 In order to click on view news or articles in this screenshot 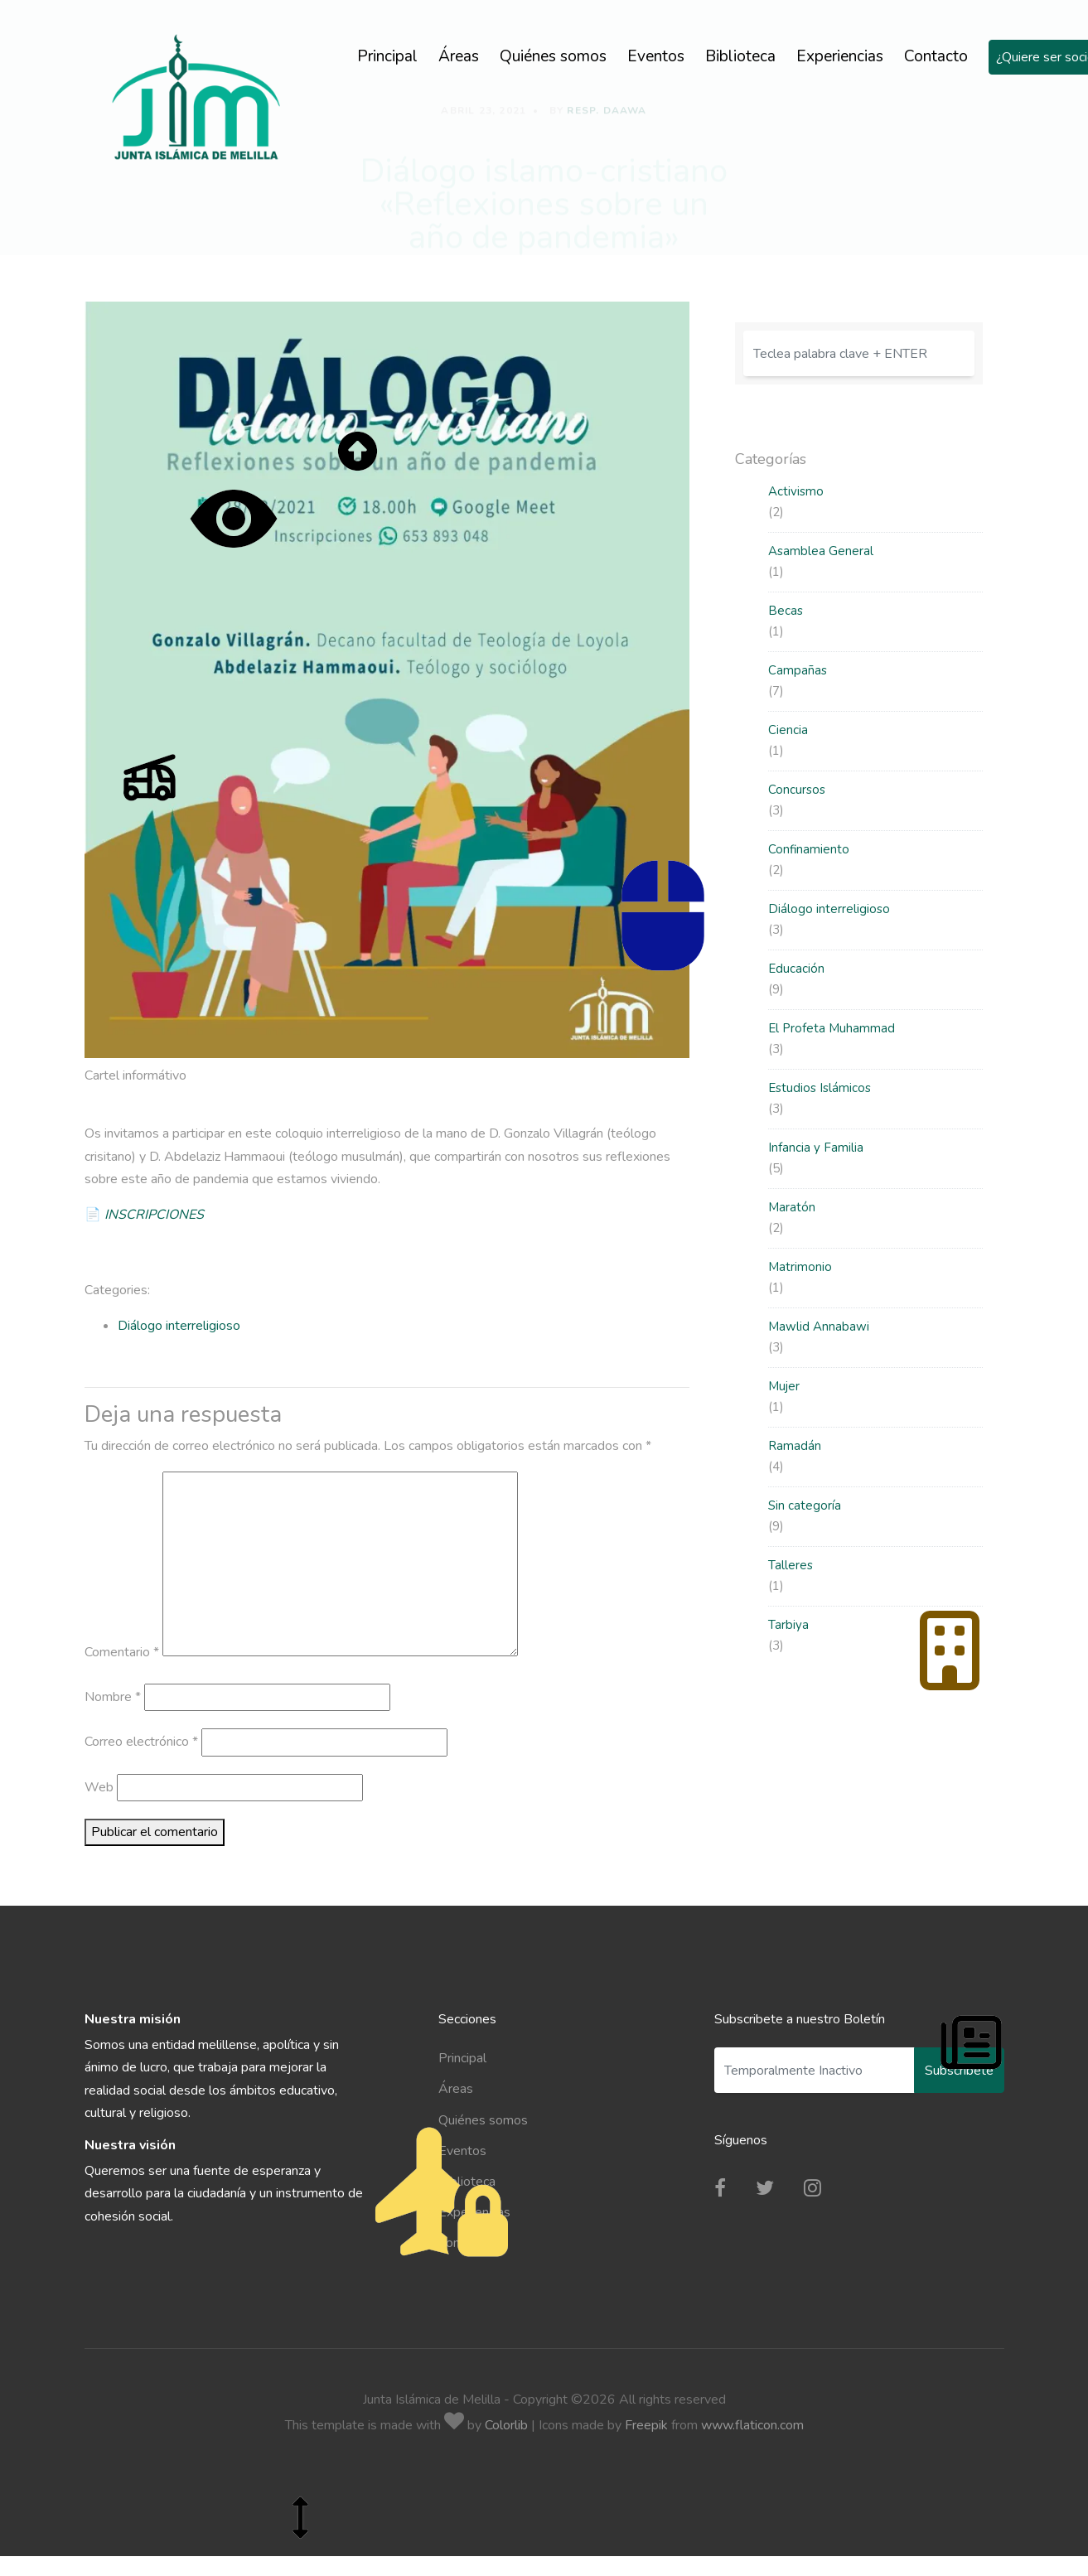, I will do `click(971, 2042)`.